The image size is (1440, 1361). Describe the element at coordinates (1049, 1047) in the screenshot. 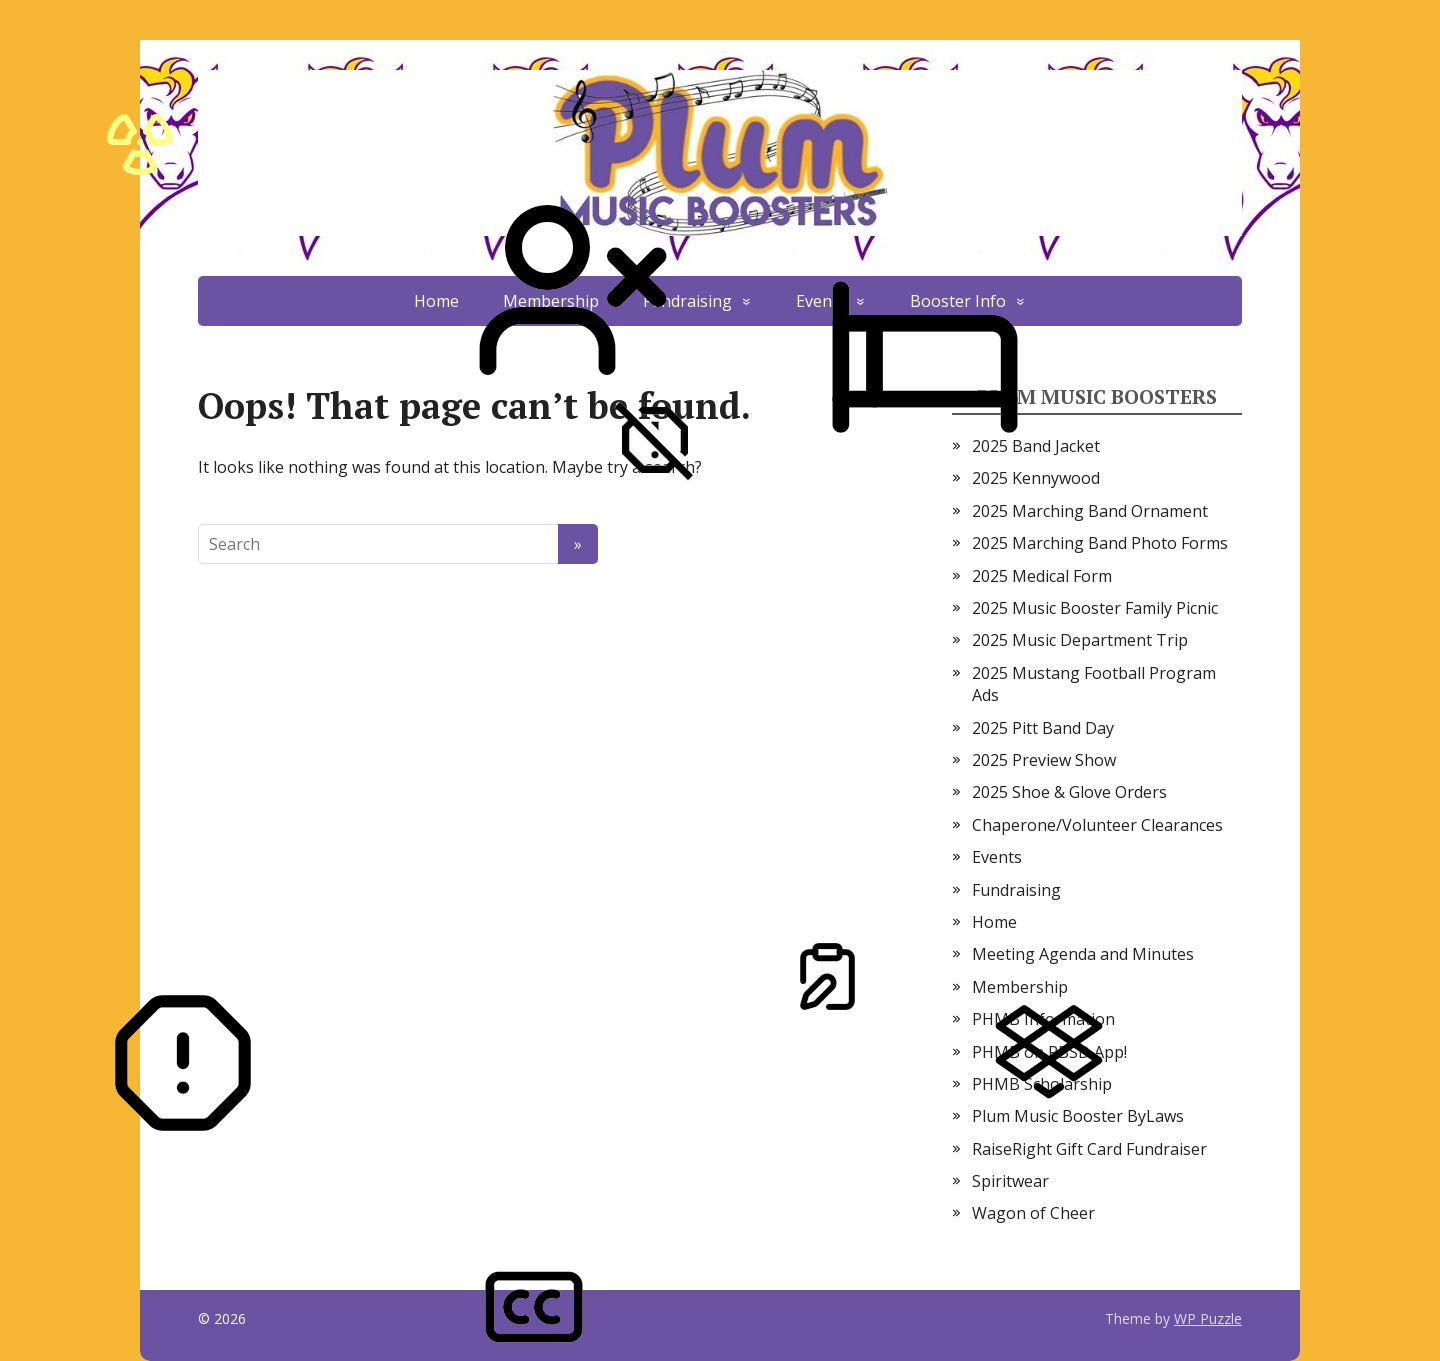

I see `open dropbox cloud storage` at that location.